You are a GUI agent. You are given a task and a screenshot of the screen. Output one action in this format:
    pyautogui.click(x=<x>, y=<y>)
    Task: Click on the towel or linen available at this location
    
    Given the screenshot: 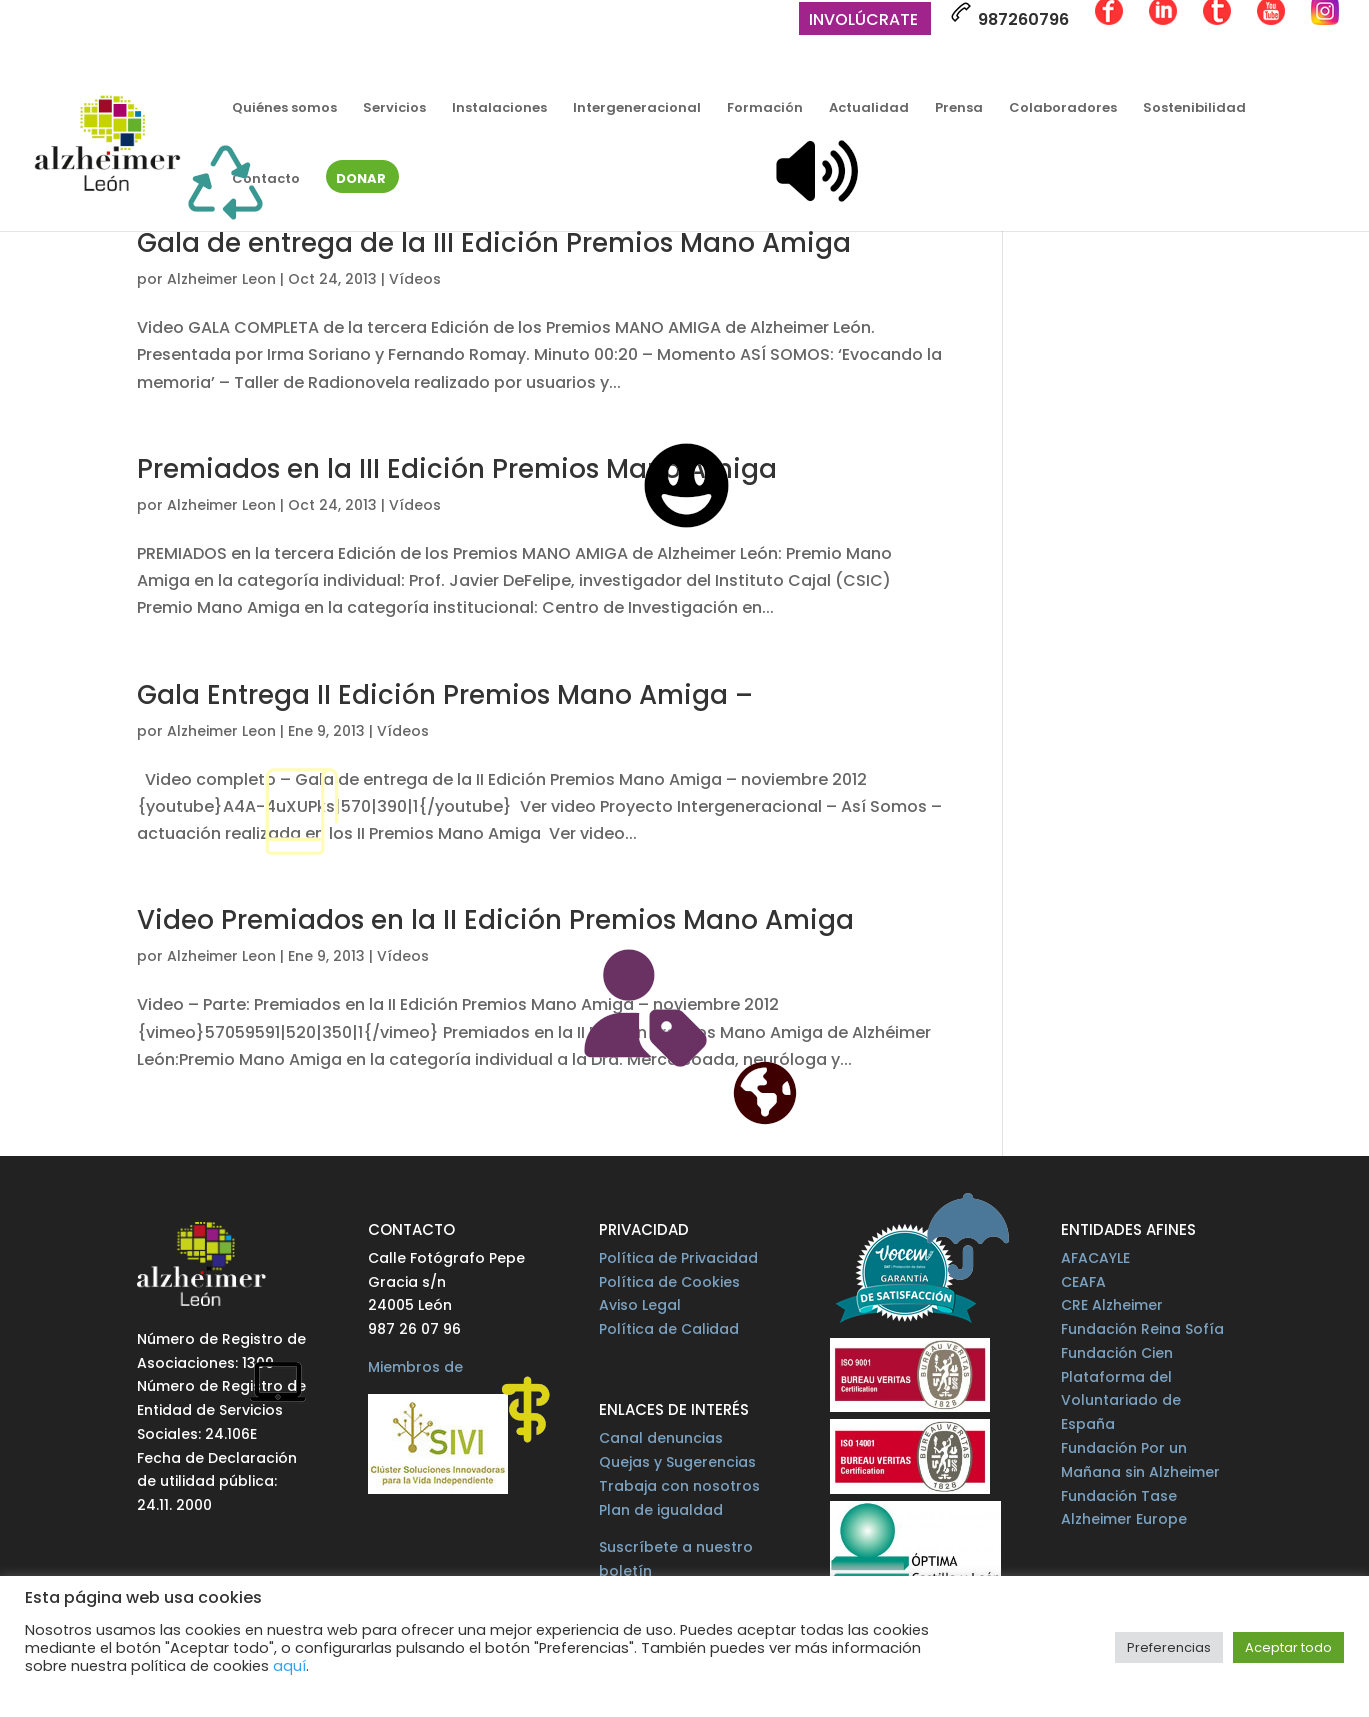 What is the action you would take?
    pyautogui.click(x=298, y=811)
    